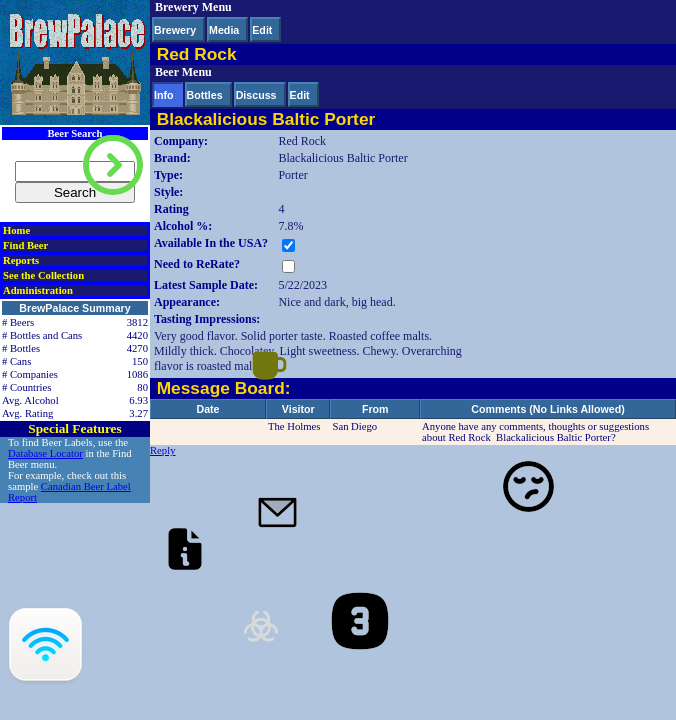 The height and width of the screenshot is (720, 676). Describe the element at coordinates (261, 627) in the screenshot. I see `indicates hazardous or dangerous content` at that location.